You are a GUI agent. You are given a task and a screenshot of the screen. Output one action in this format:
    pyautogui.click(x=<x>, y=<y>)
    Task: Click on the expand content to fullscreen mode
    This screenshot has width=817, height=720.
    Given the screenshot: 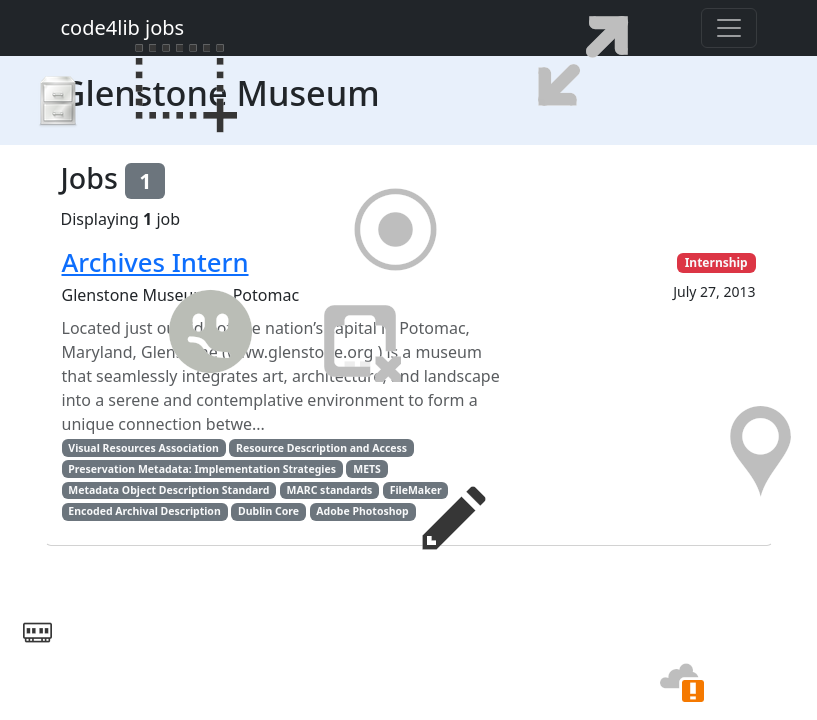 What is the action you would take?
    pyautogui.click(x=583, y=61)
    